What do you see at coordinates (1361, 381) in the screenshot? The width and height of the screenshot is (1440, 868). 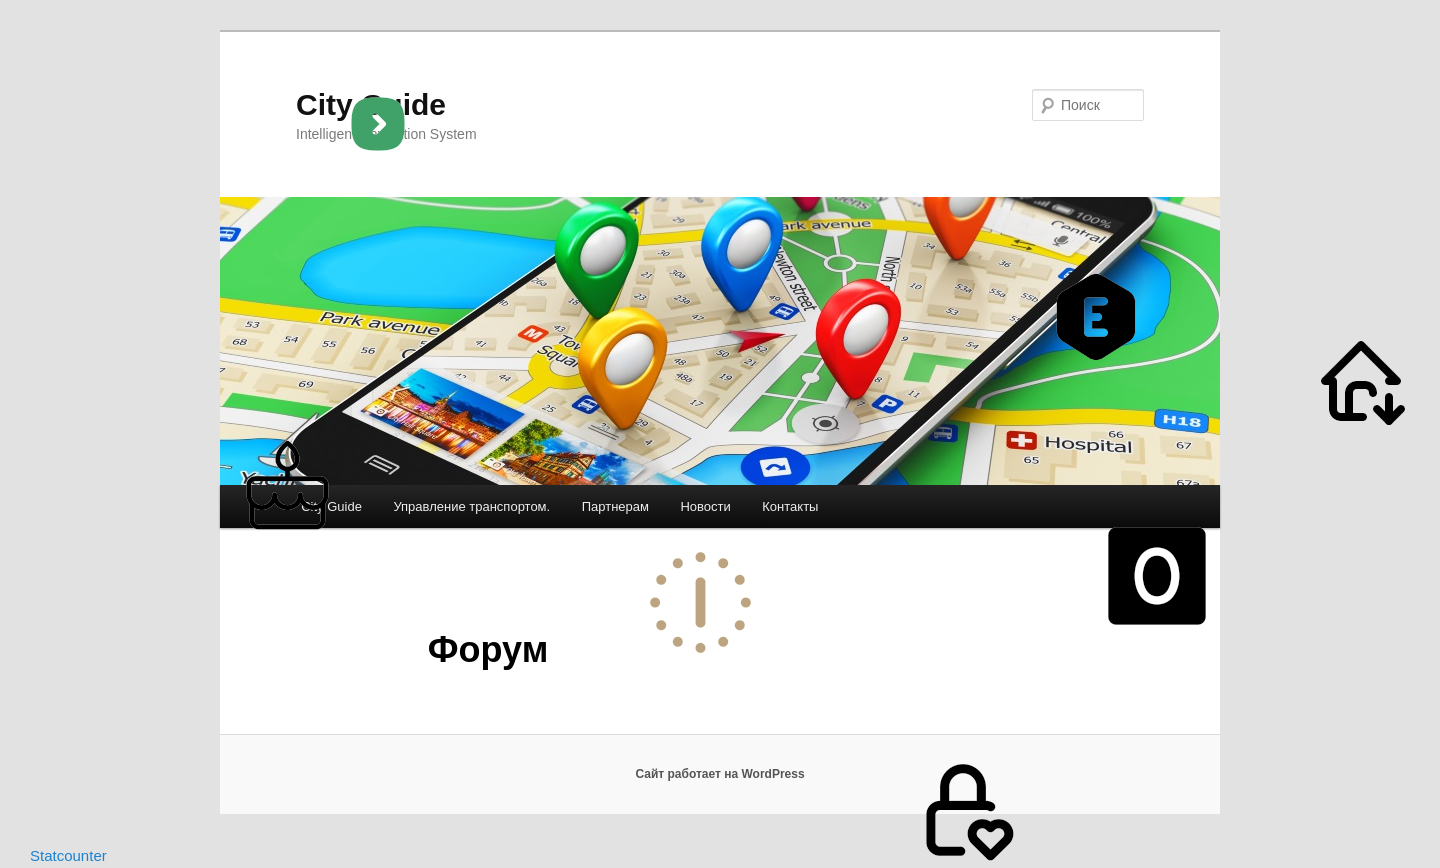 I see `download home data or settings` at bounding box center [1361, 381].